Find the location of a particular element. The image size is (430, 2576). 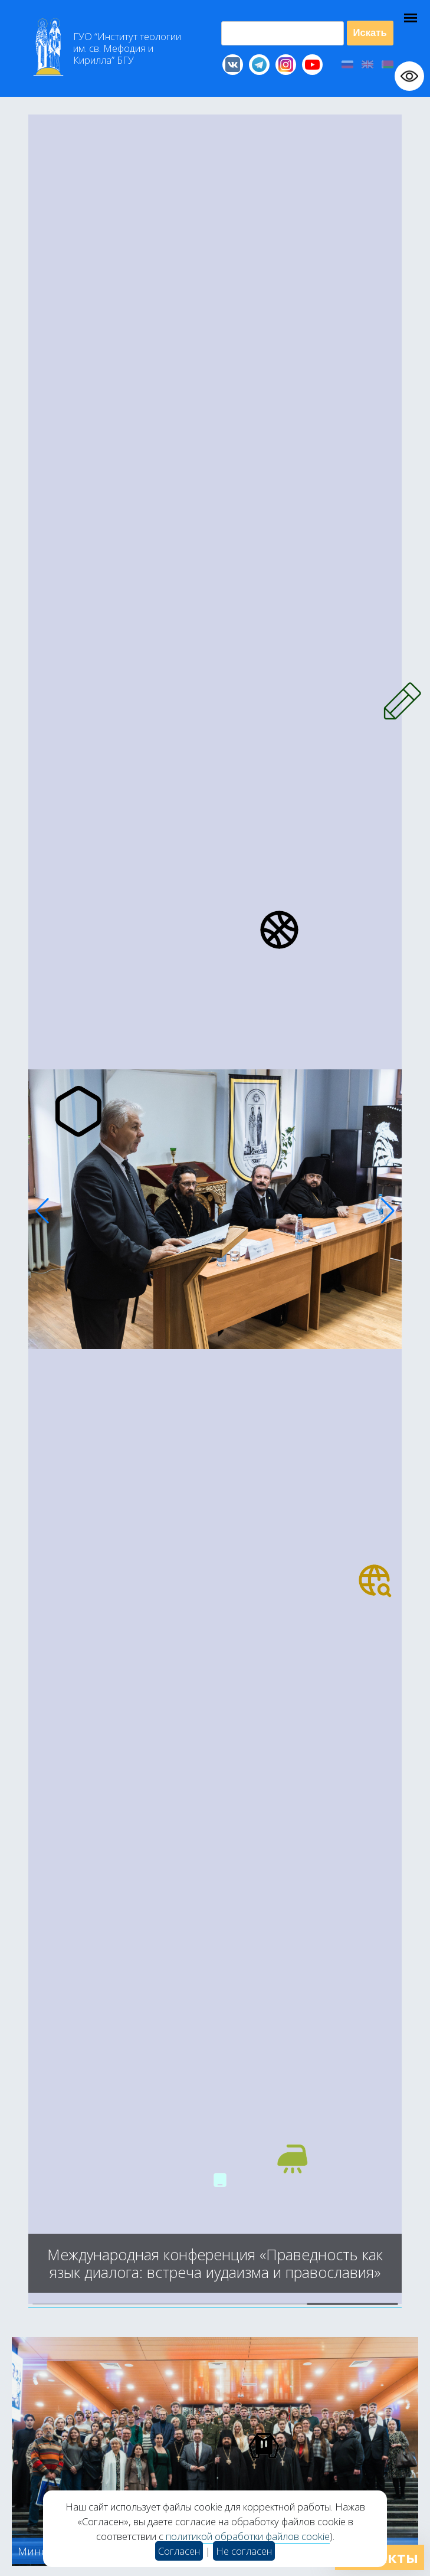

select a hexagonal shape or polygon tool is located at coordinates (78, 1111).